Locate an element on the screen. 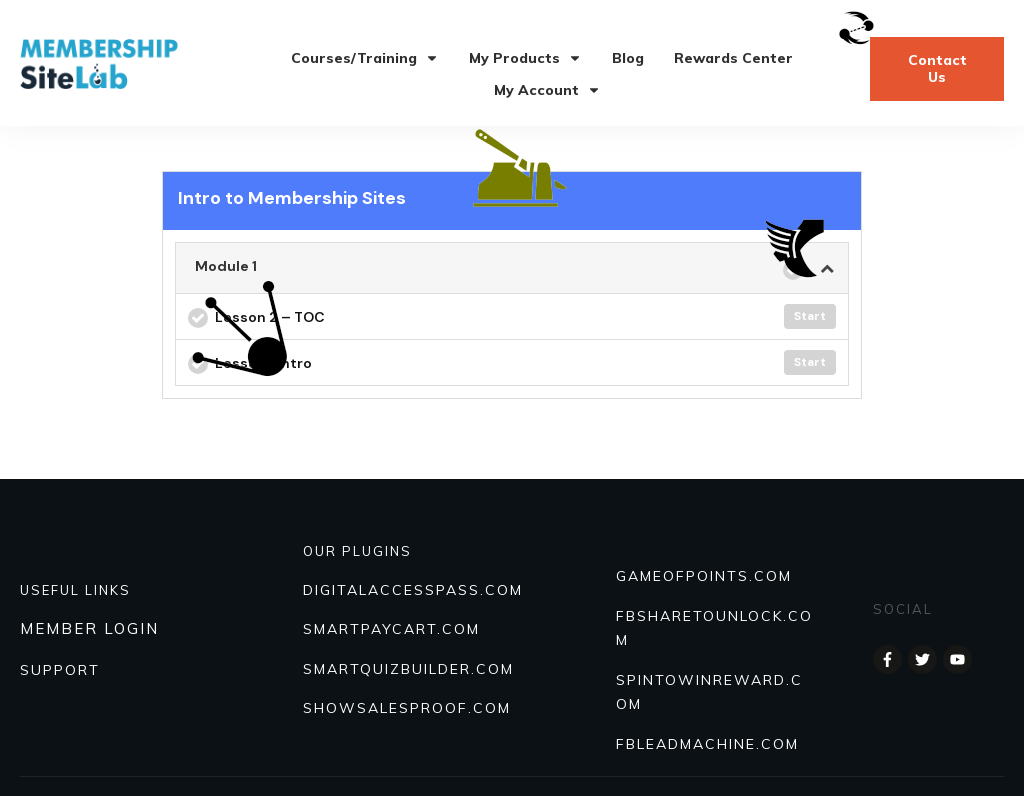  indicates speed boost or agility power-up is located at coordinates (794, 248).